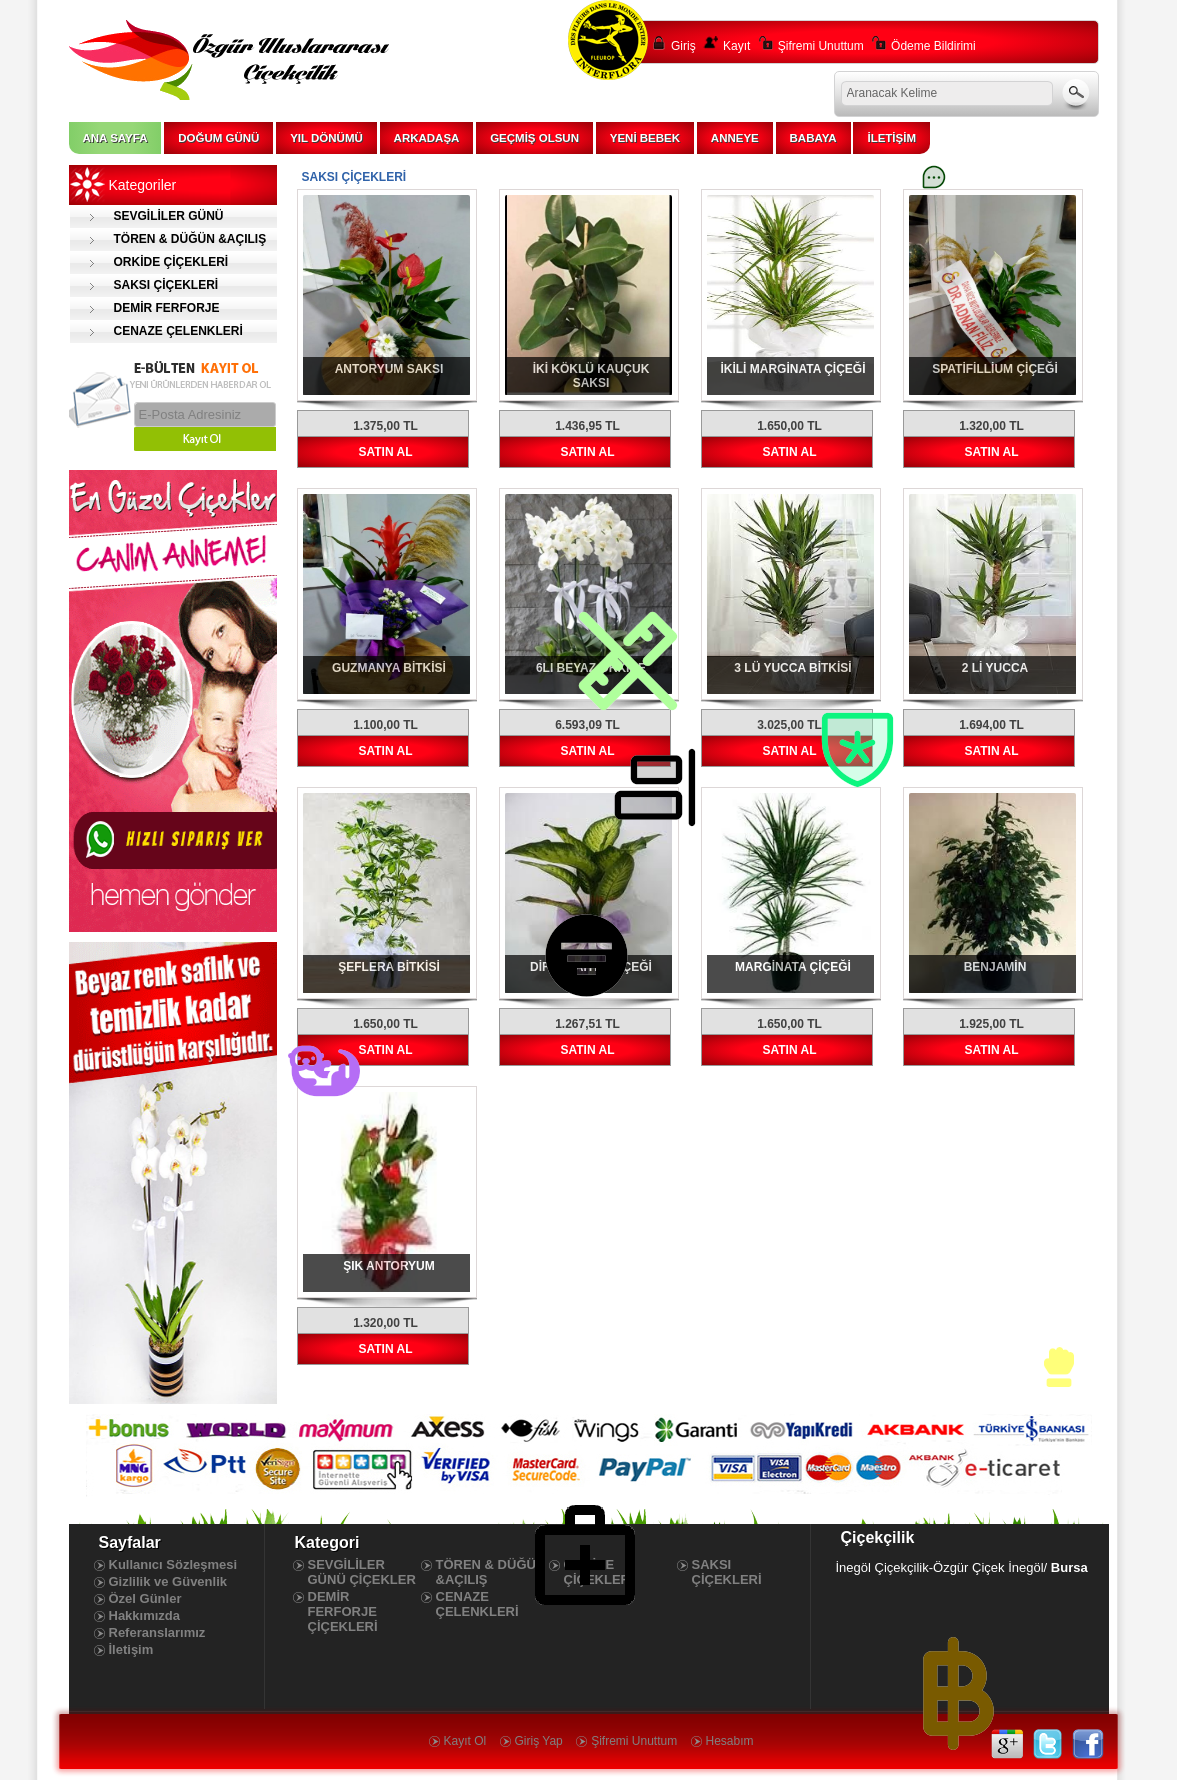 The width and height of the screenshot is (1177, 1780). Describe the element at coordinates (1059, 1367) in the screenshot. I see `rock gesture for rock-paper-scissors game` at that location.